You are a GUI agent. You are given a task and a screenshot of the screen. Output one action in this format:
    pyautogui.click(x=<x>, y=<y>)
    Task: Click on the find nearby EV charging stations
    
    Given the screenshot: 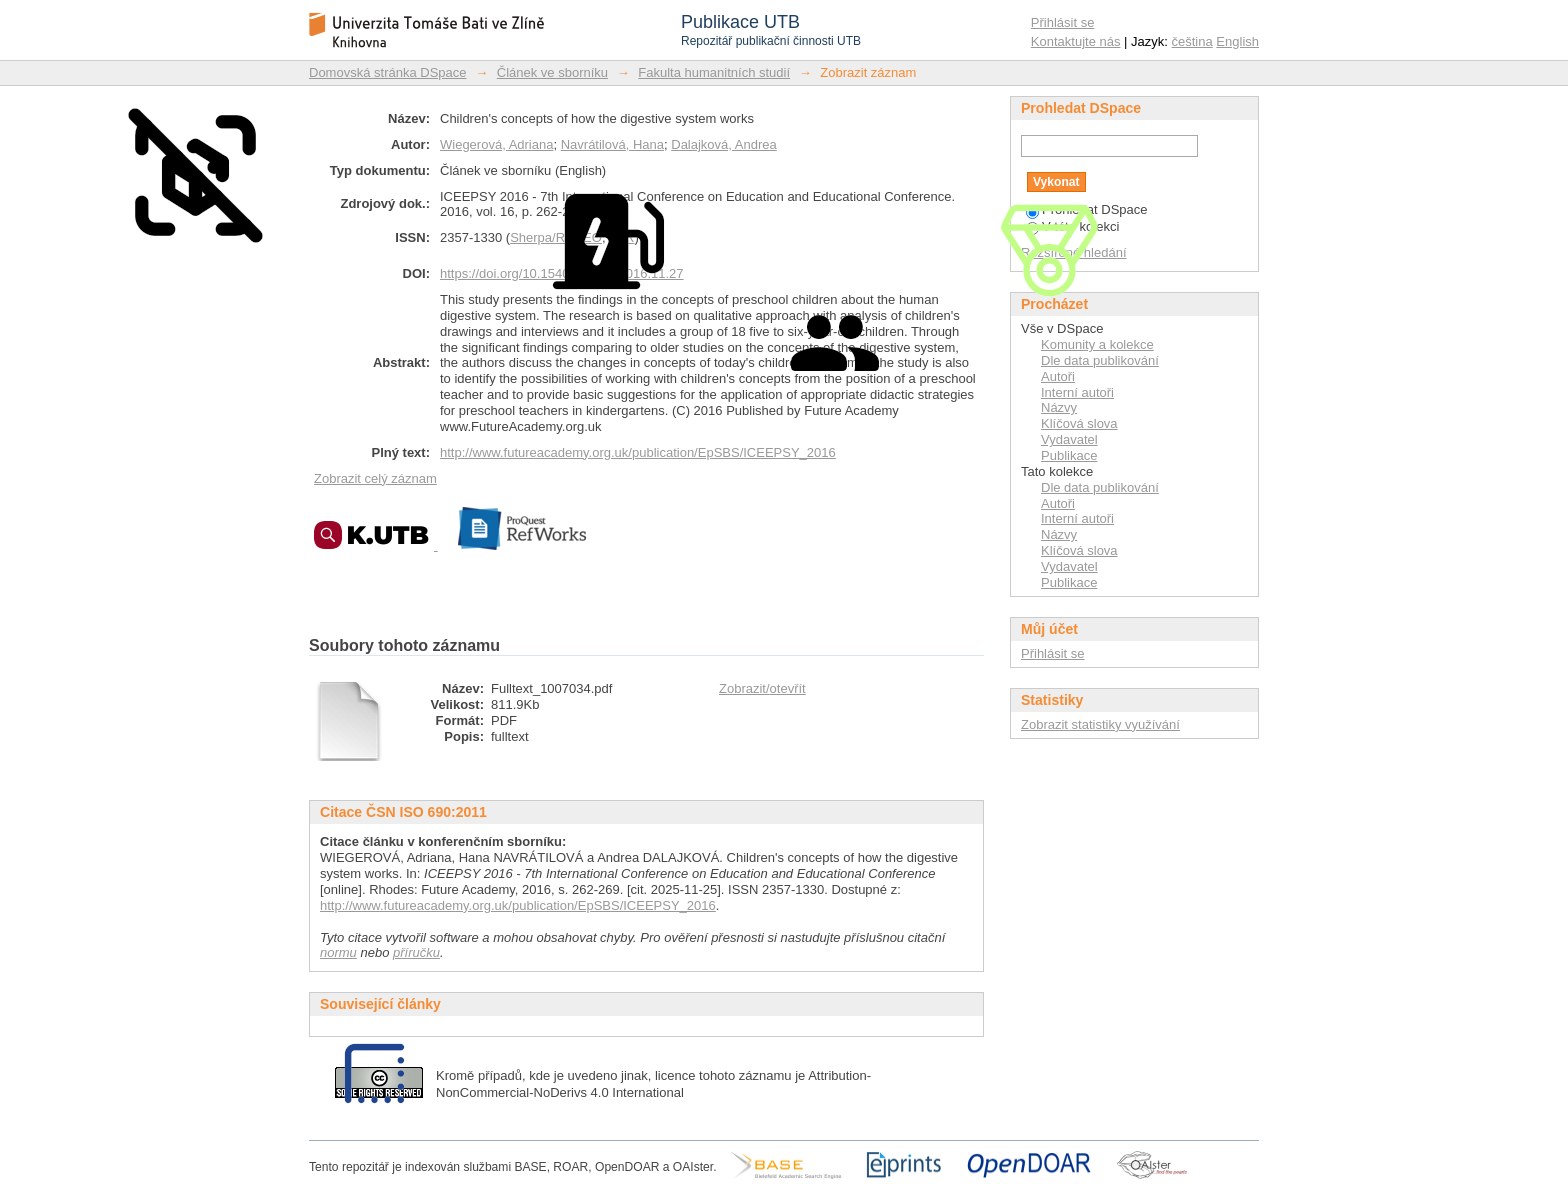 What is the action you would take?
    pyautogui.click(x=604, y=241)
    